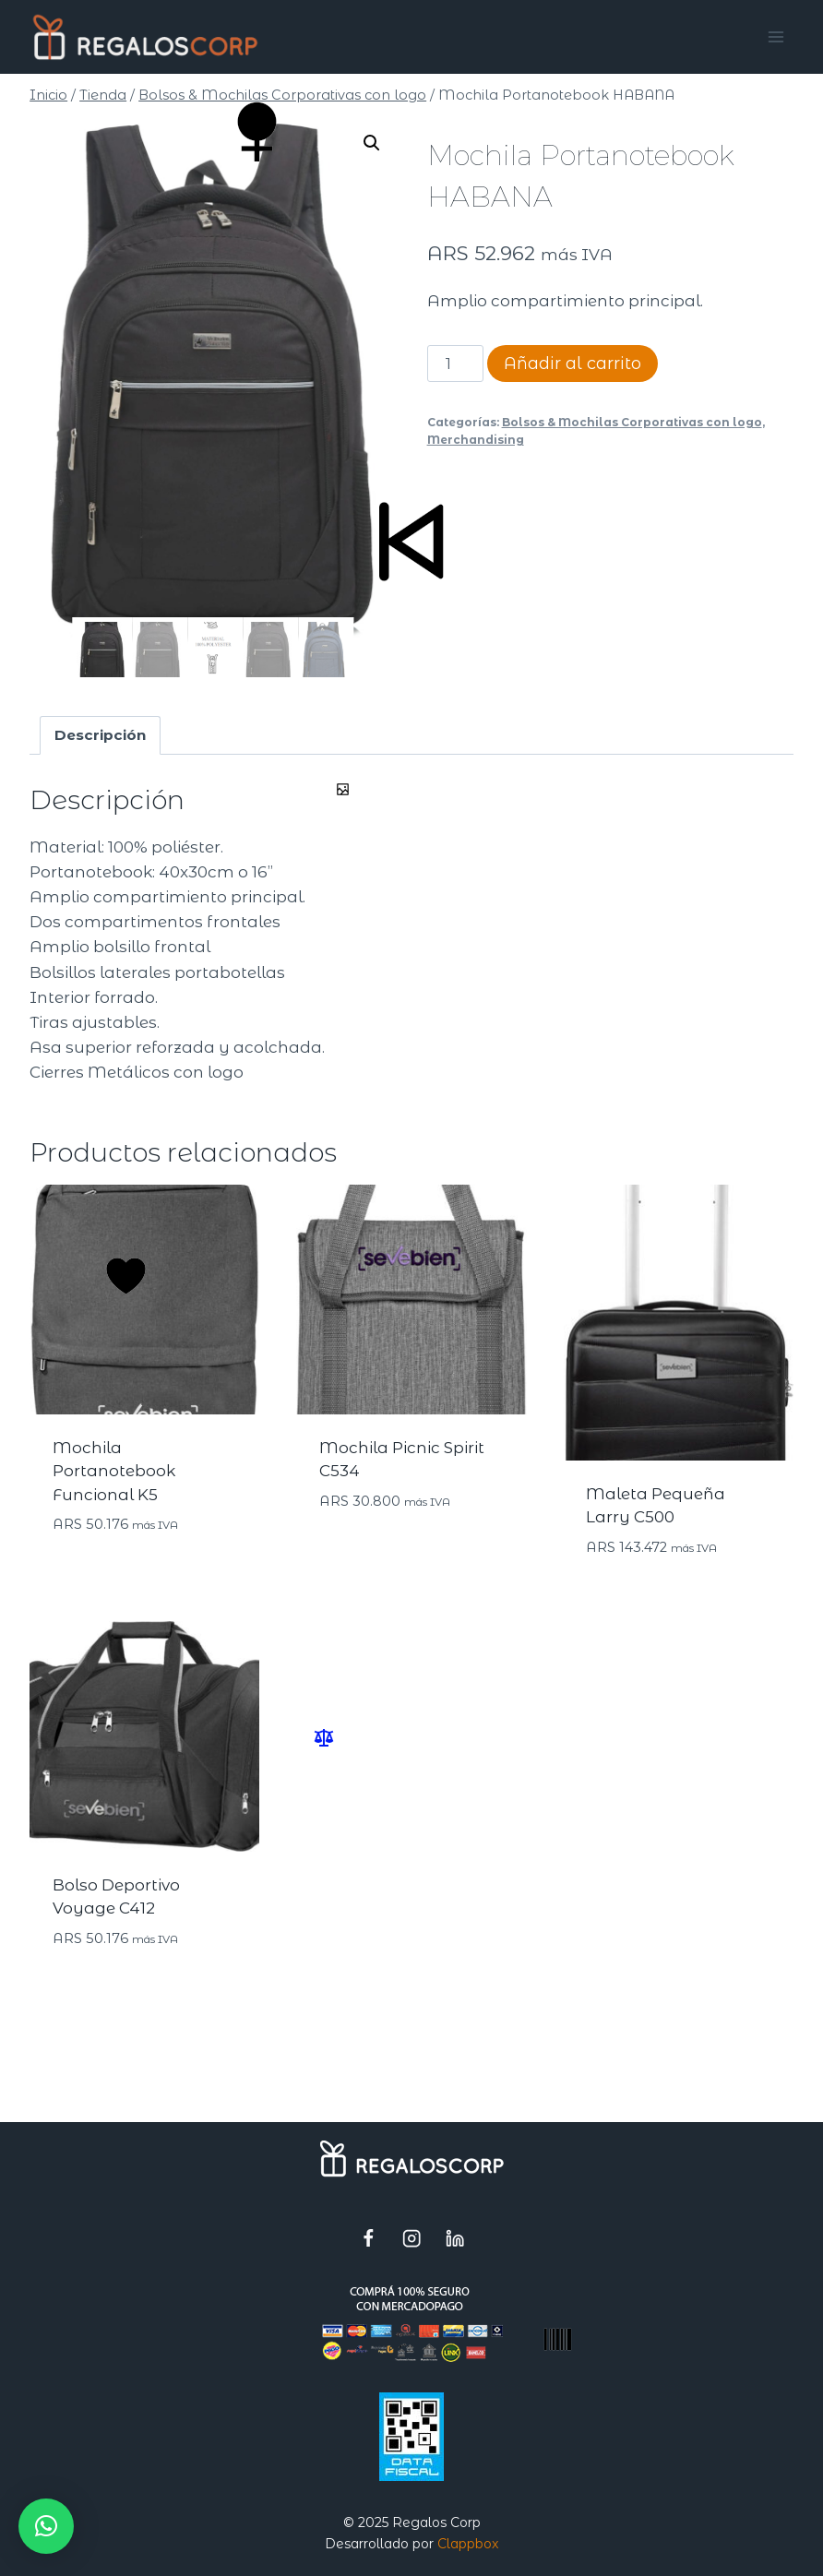 The width and height of the screenshot is (823, 2576). Describe the element at coordinates (324, 1738) in the screenshot. I see `access legal or terms of service information` at that location.